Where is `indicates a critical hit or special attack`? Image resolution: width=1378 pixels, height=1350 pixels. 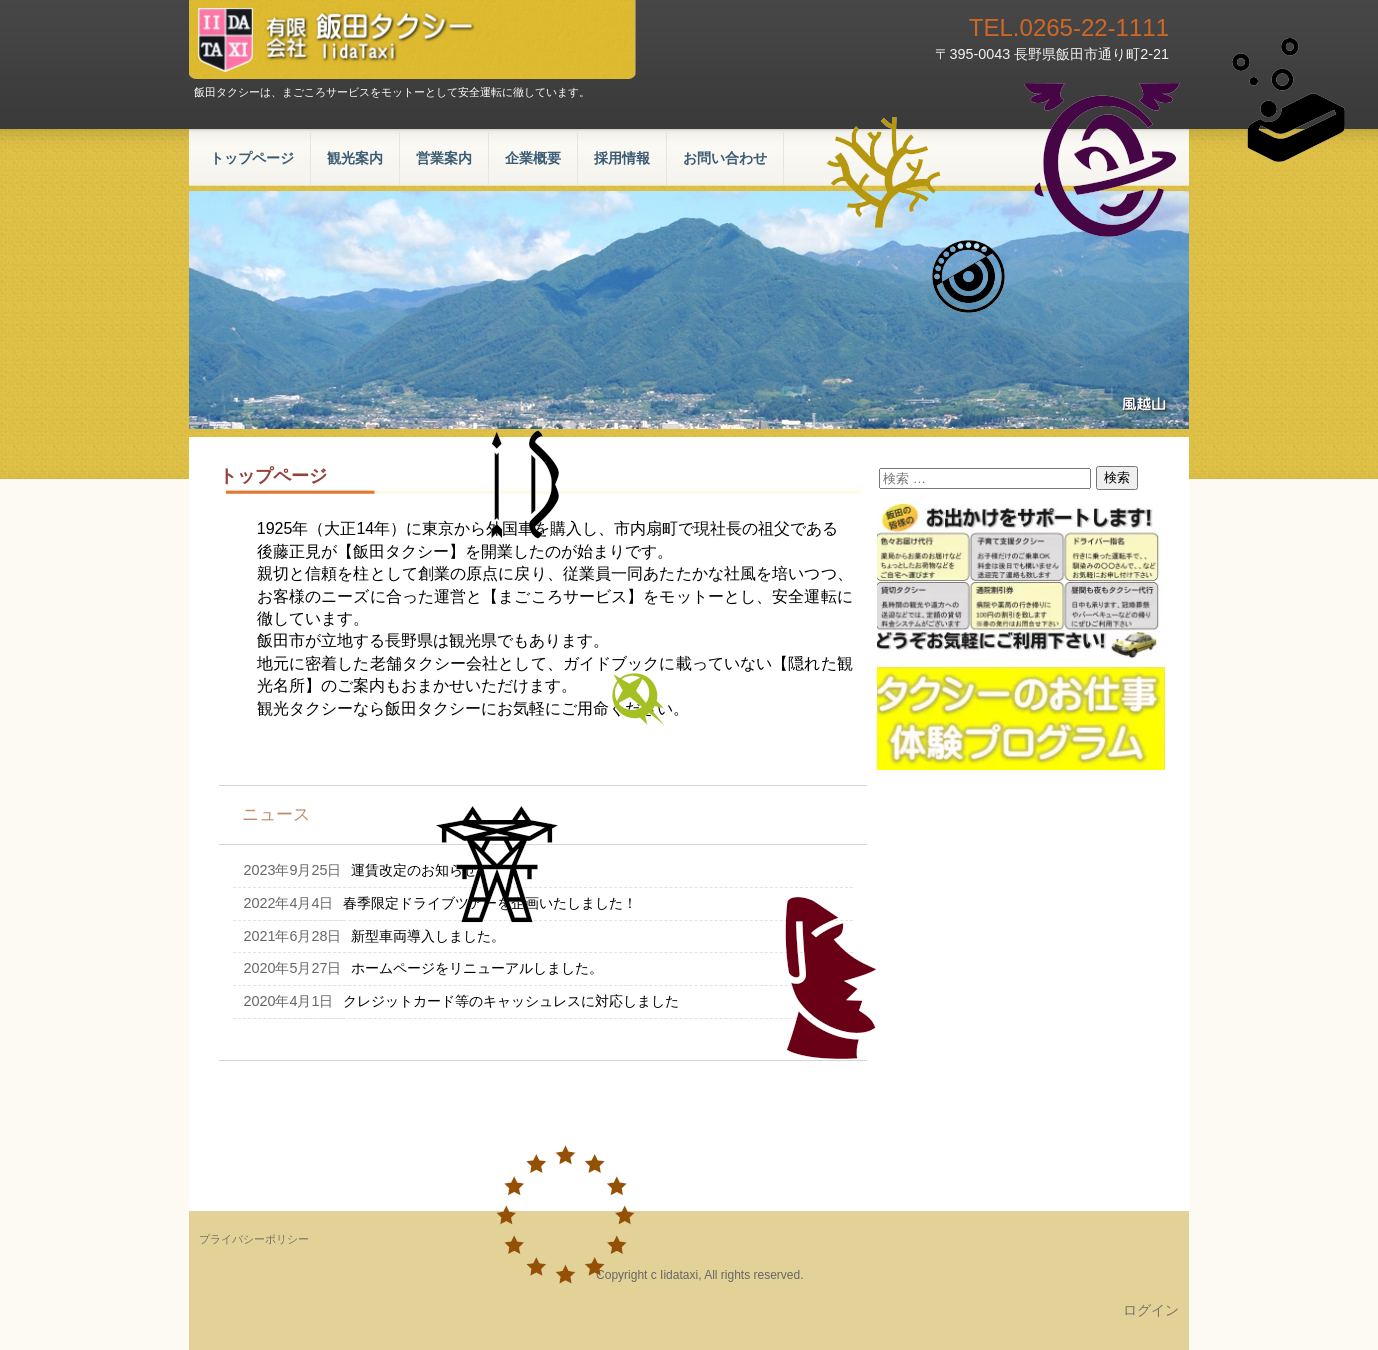 indicates a critical hit or special attack is located at coordinates (638, 699).